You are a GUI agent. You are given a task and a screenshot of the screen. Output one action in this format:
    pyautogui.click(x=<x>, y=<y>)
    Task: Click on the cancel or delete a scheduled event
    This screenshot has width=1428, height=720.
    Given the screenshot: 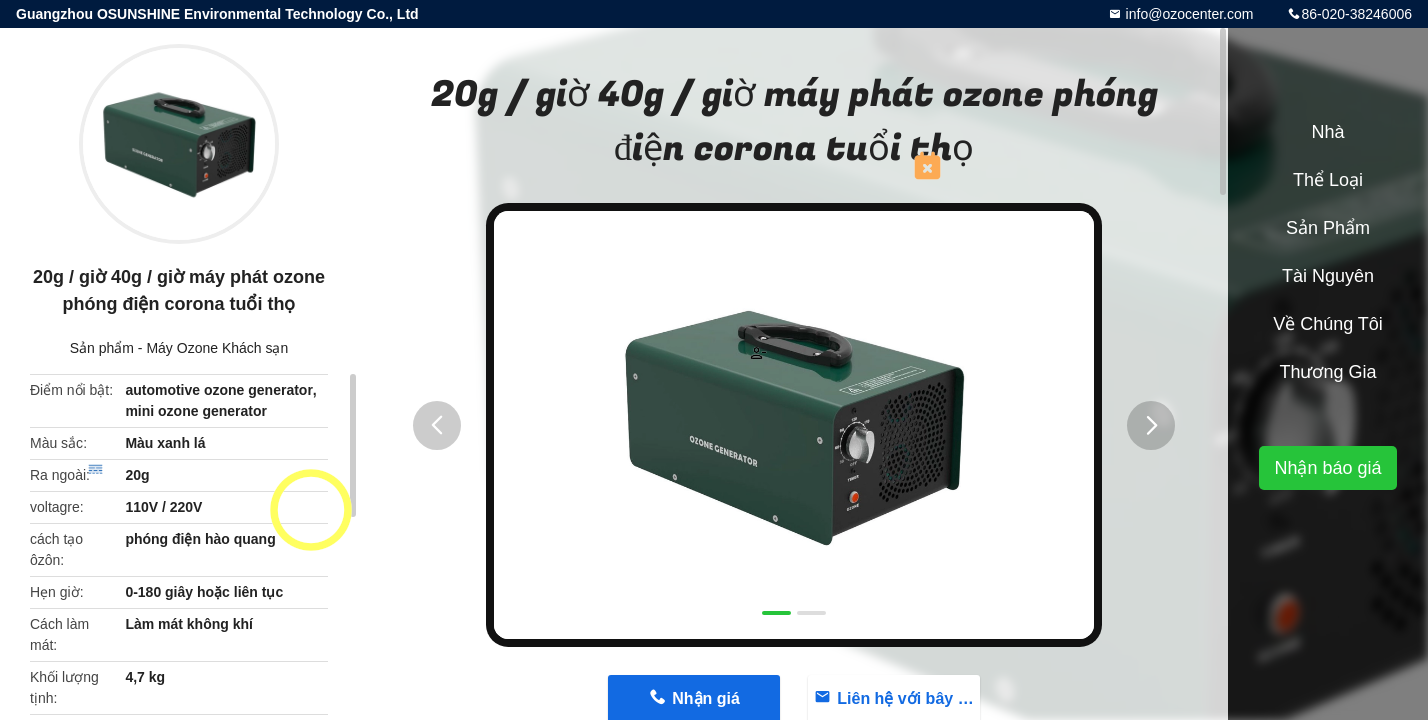 What is the action you would take?
    pyautogui.click(x=927, y=166)
    